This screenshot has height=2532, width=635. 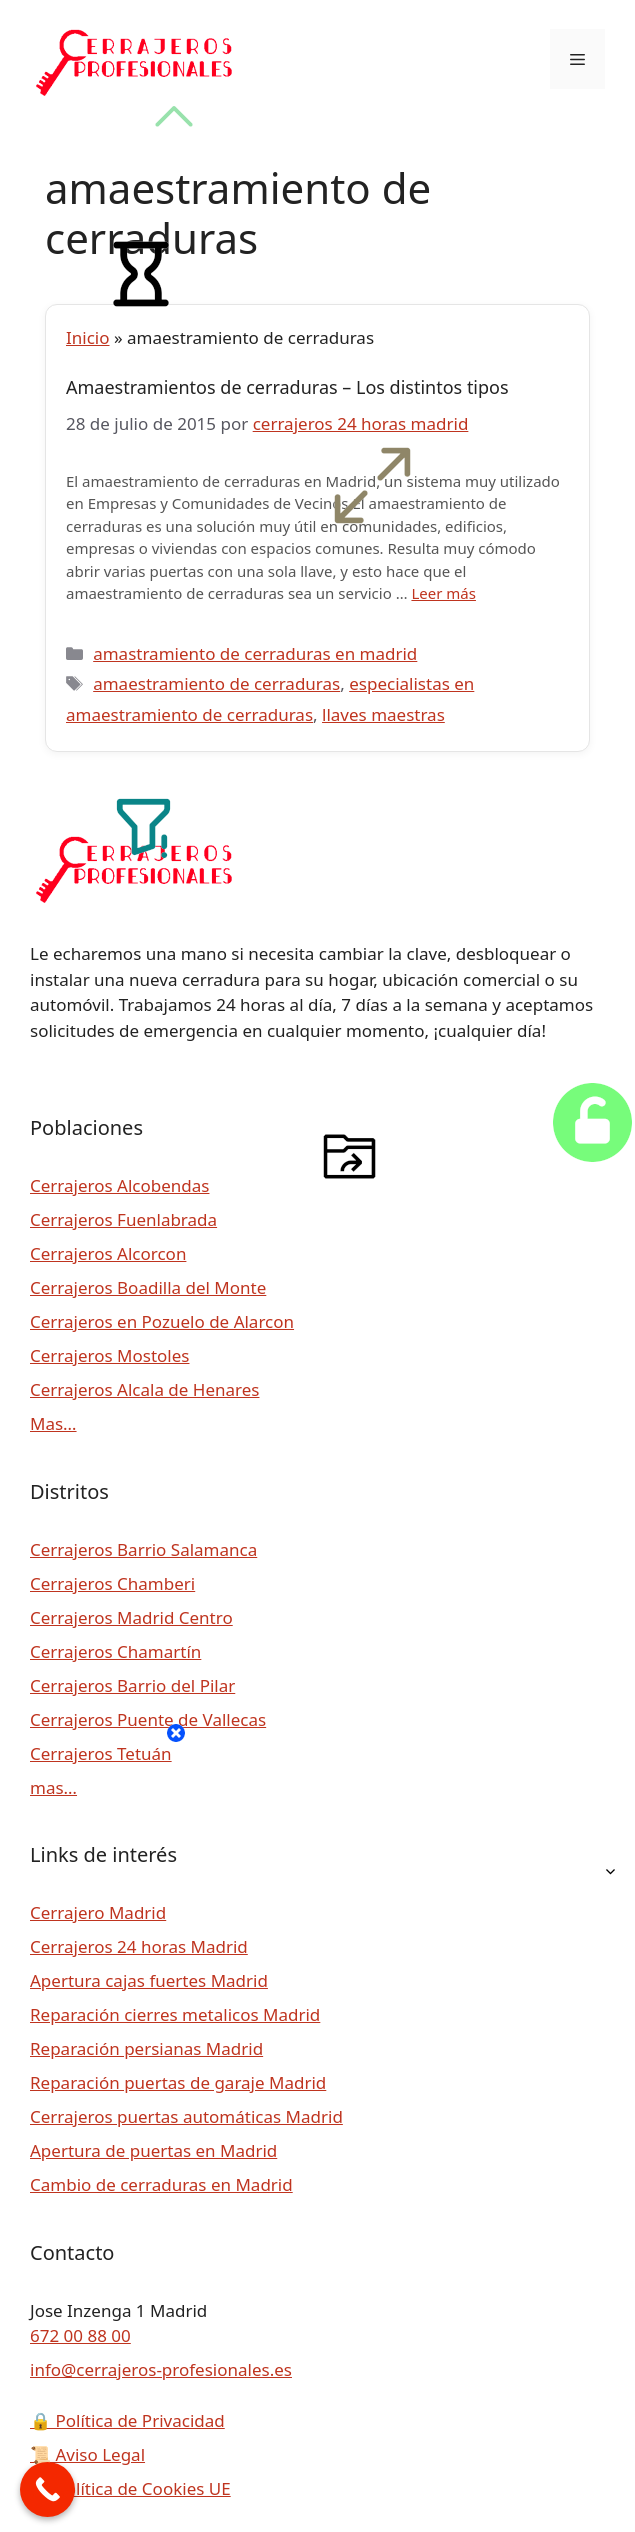 I want to click on open a linked or shortcut folder, so click(x=349, y=1156).